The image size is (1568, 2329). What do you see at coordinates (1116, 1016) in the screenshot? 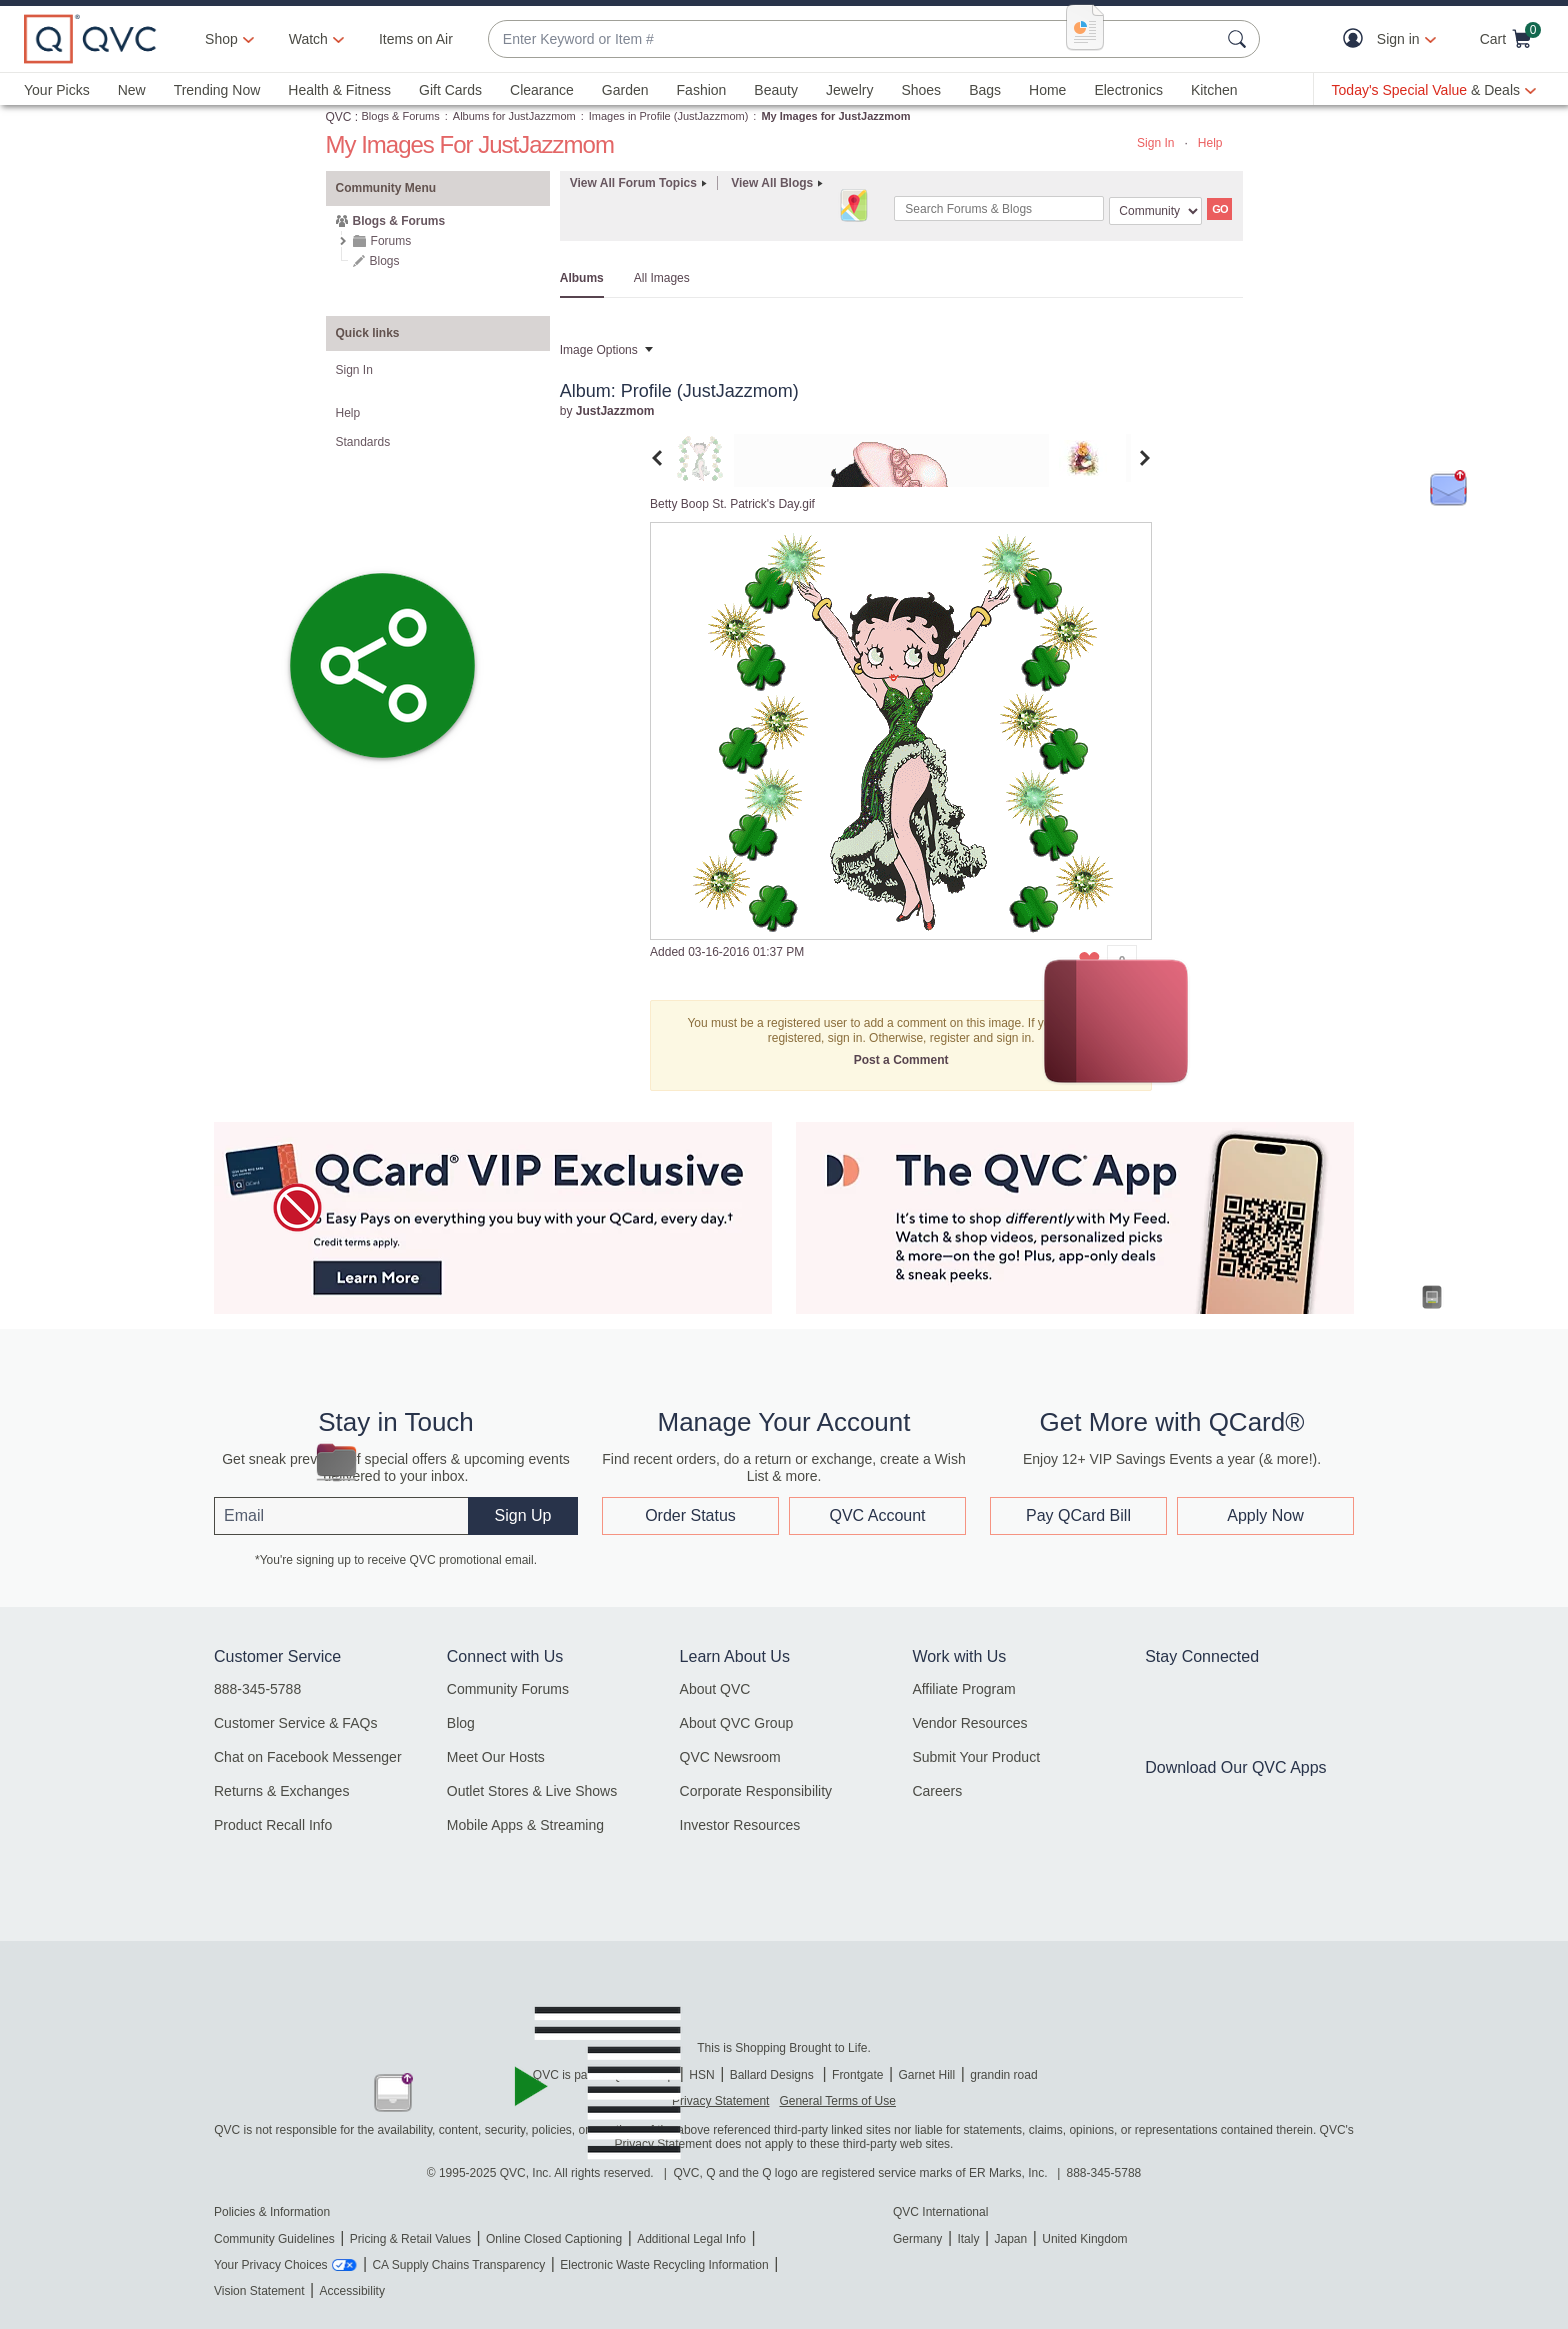
I see `access desktop folder contents` at bounding box center [1116, 1016].